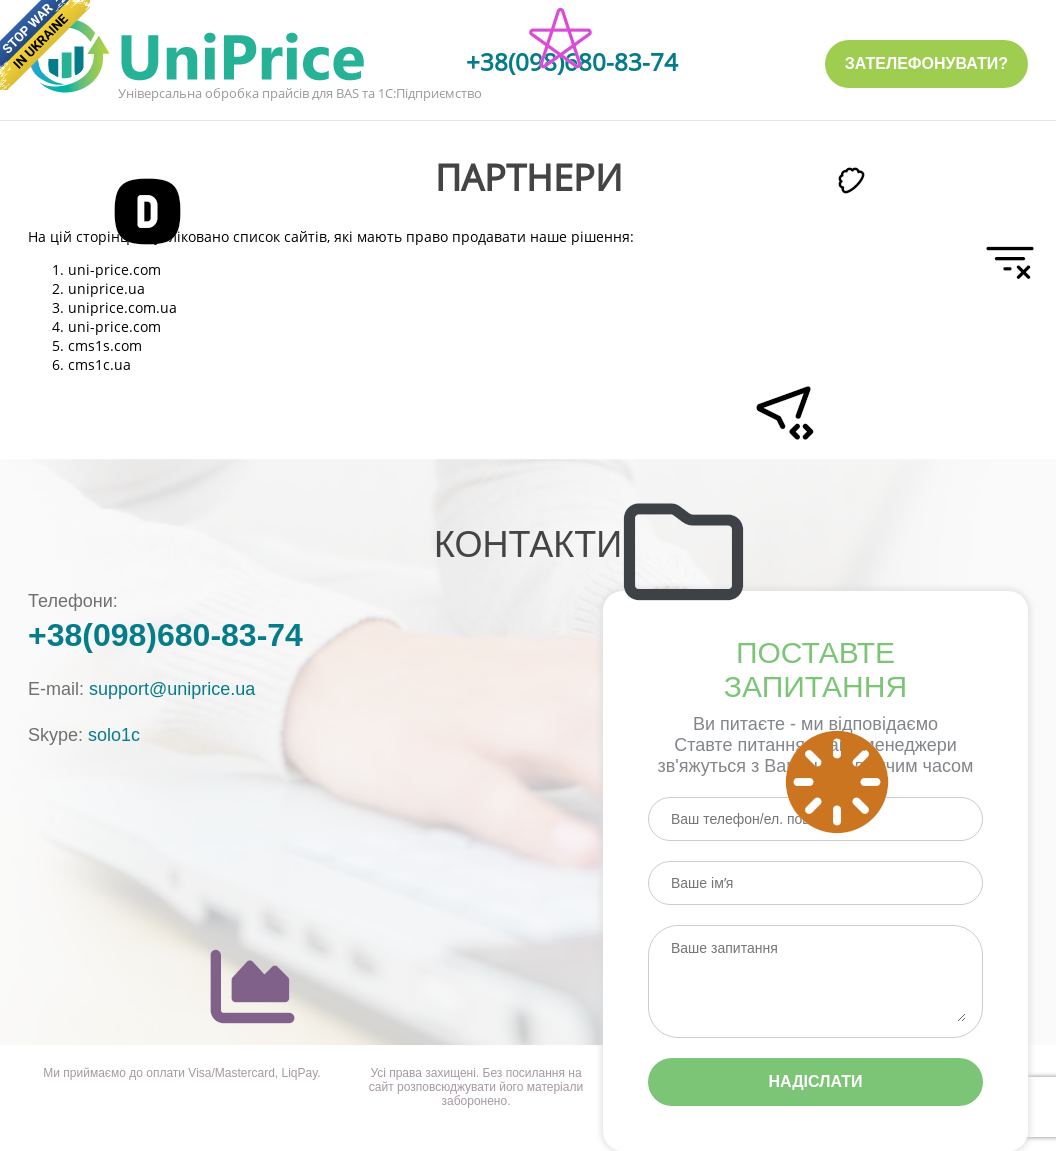 This screenshot has width=1056, height=1151. I want to click on open file folder, so click(683, 555).